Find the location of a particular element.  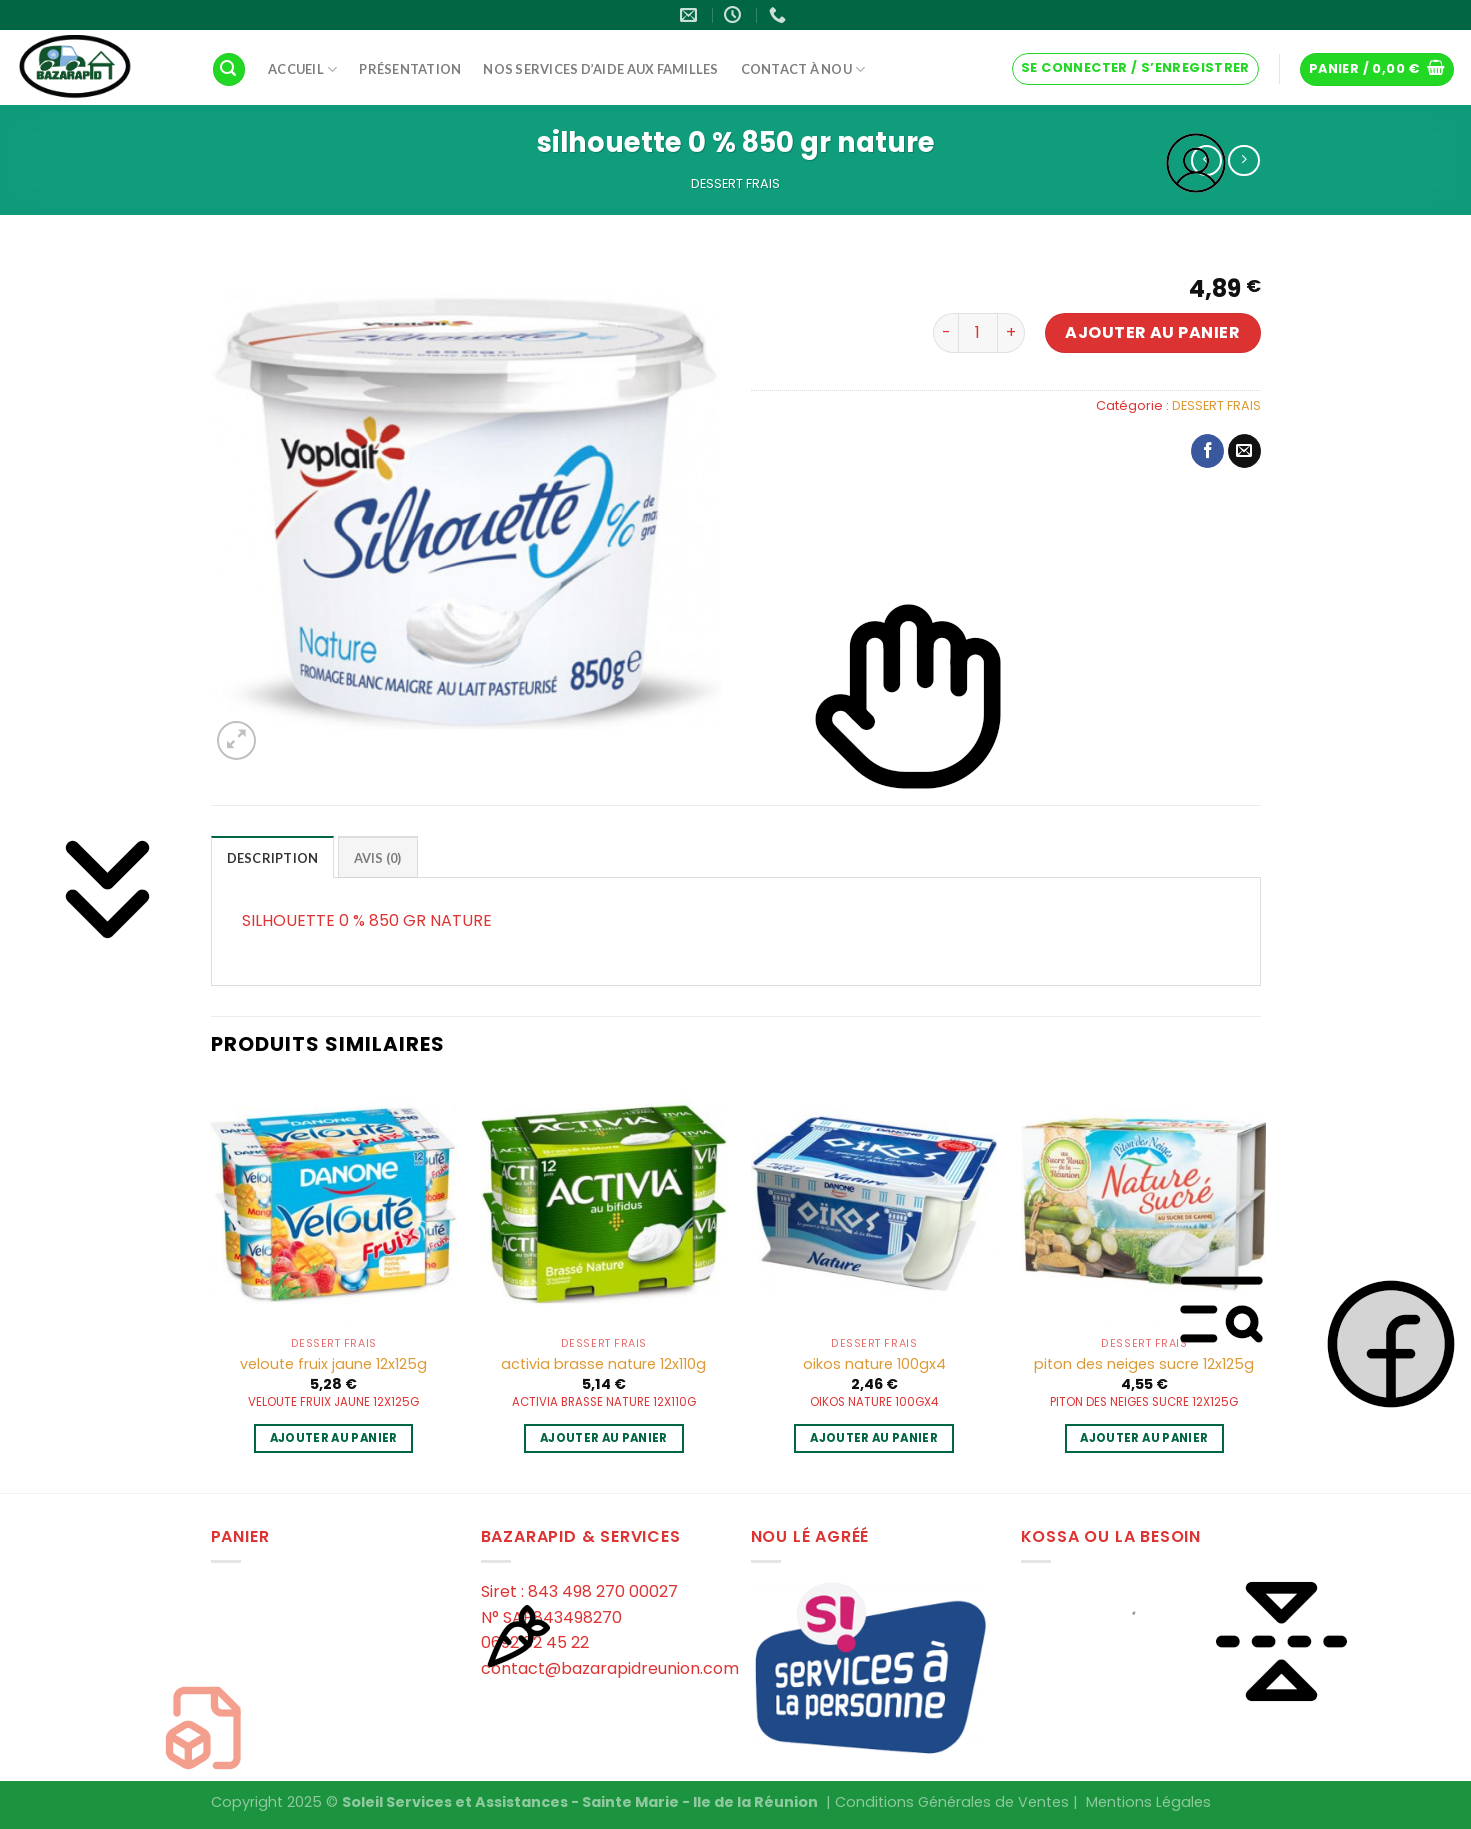

browse vegetable or produce category is located at coordinates (518, 1636).